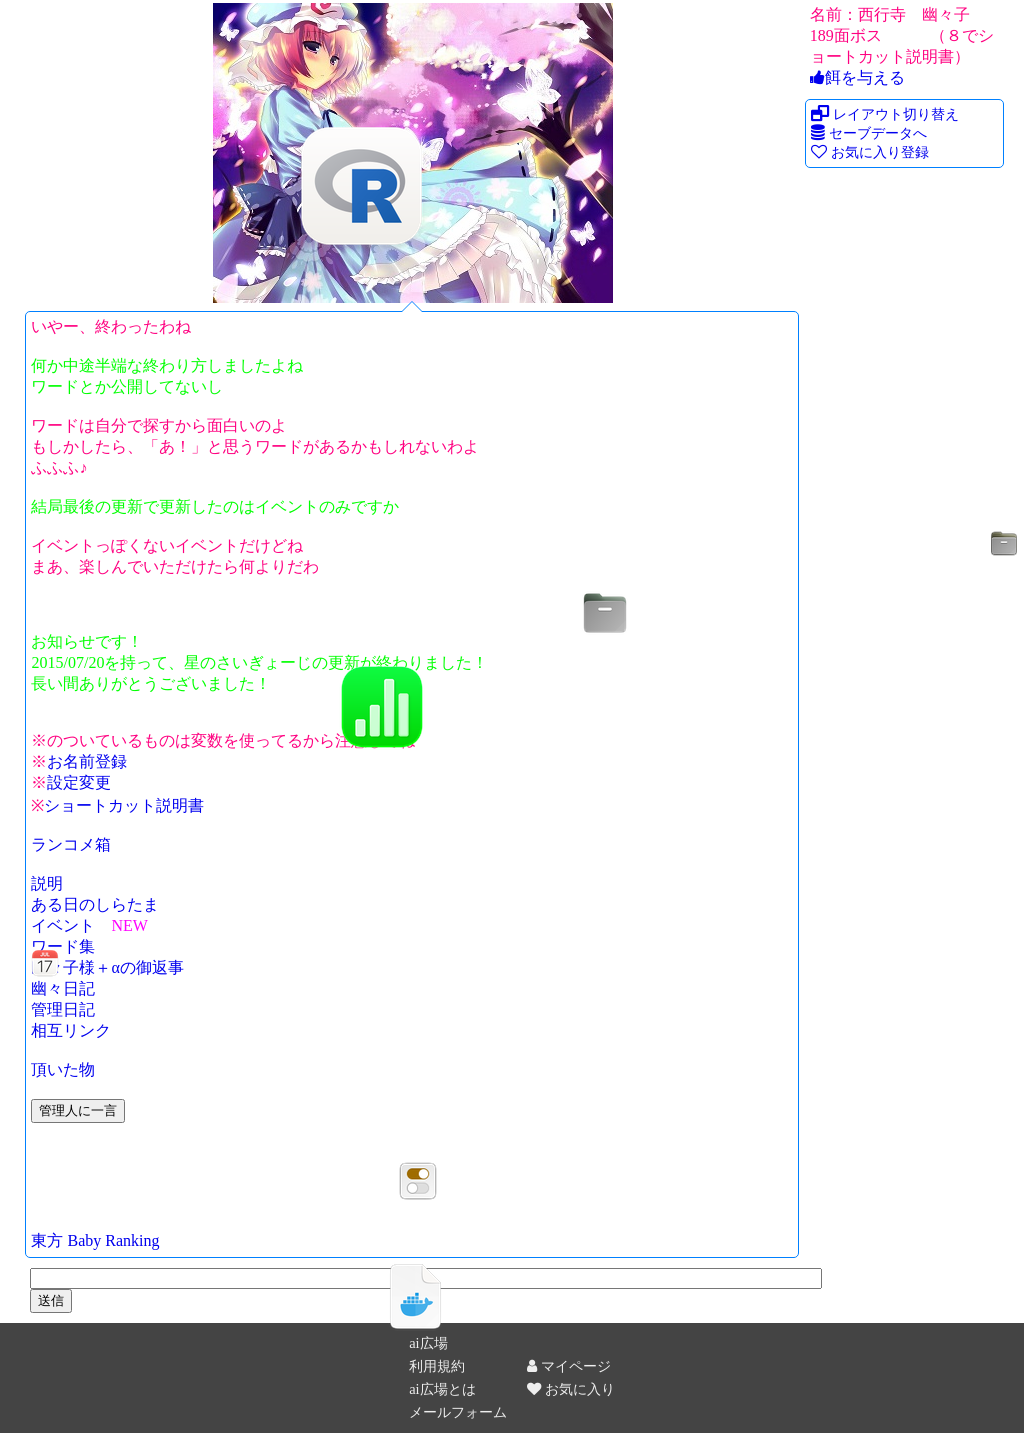  Describe the element at coordinates (415, 1296) in the screenshot. I see `a dockerfile or docker configuration file` at that location.